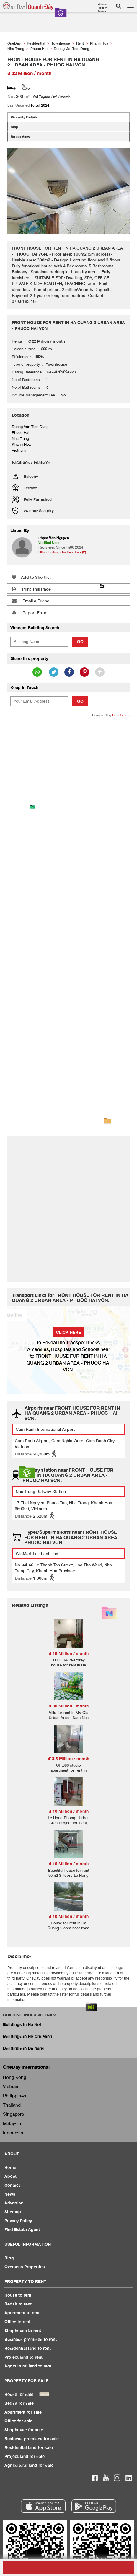 This screenshot has height=2576, width=137. What do you see at coordinates (109, 1613) in the screenshot?
I see `open android nougat files folder` at bounding box center [109, 1613].